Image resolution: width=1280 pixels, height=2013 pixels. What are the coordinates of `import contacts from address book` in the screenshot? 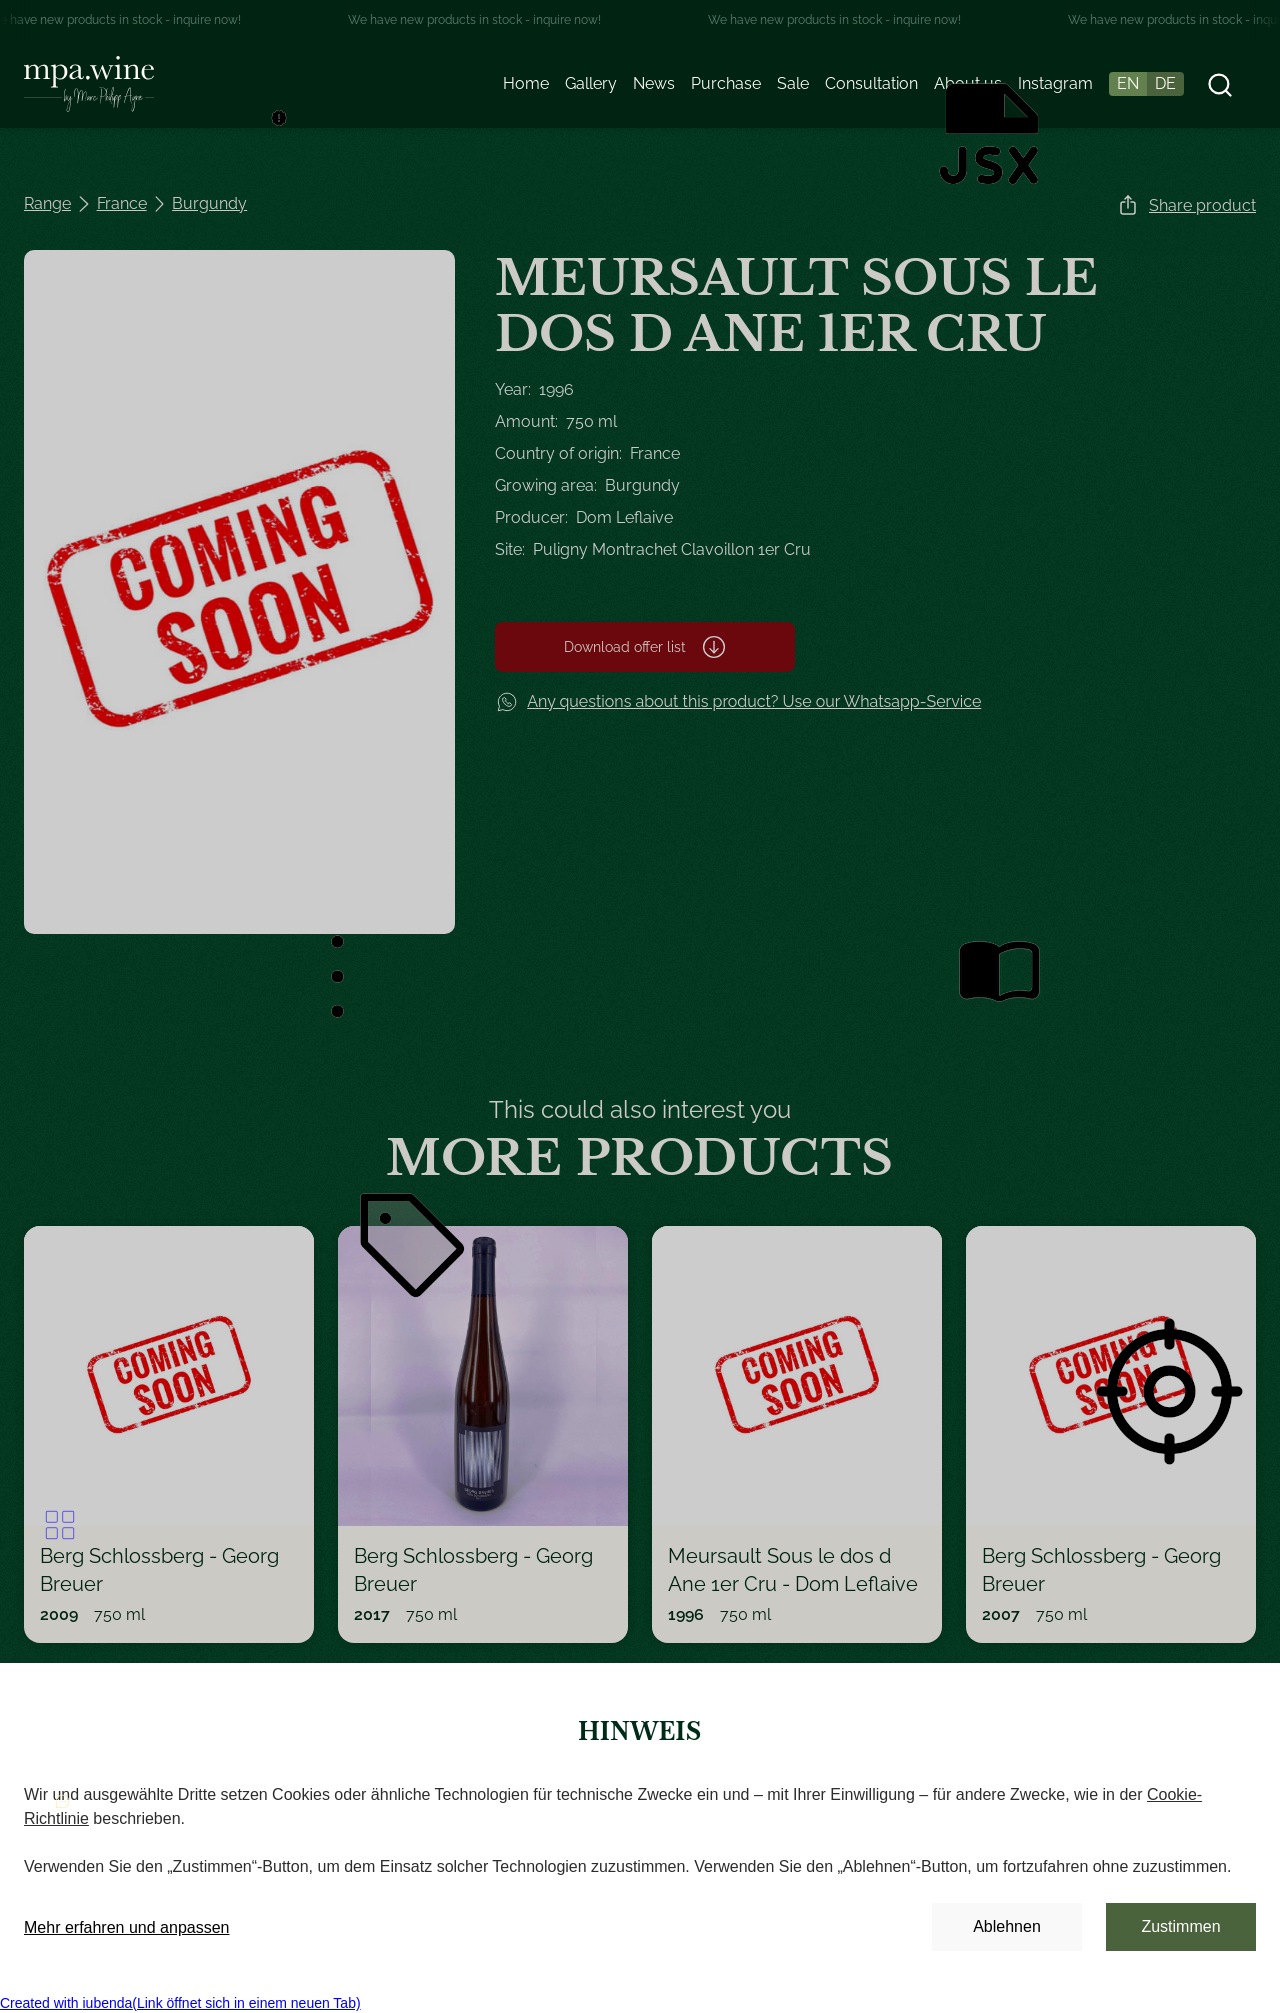 It's located at (999, 968).